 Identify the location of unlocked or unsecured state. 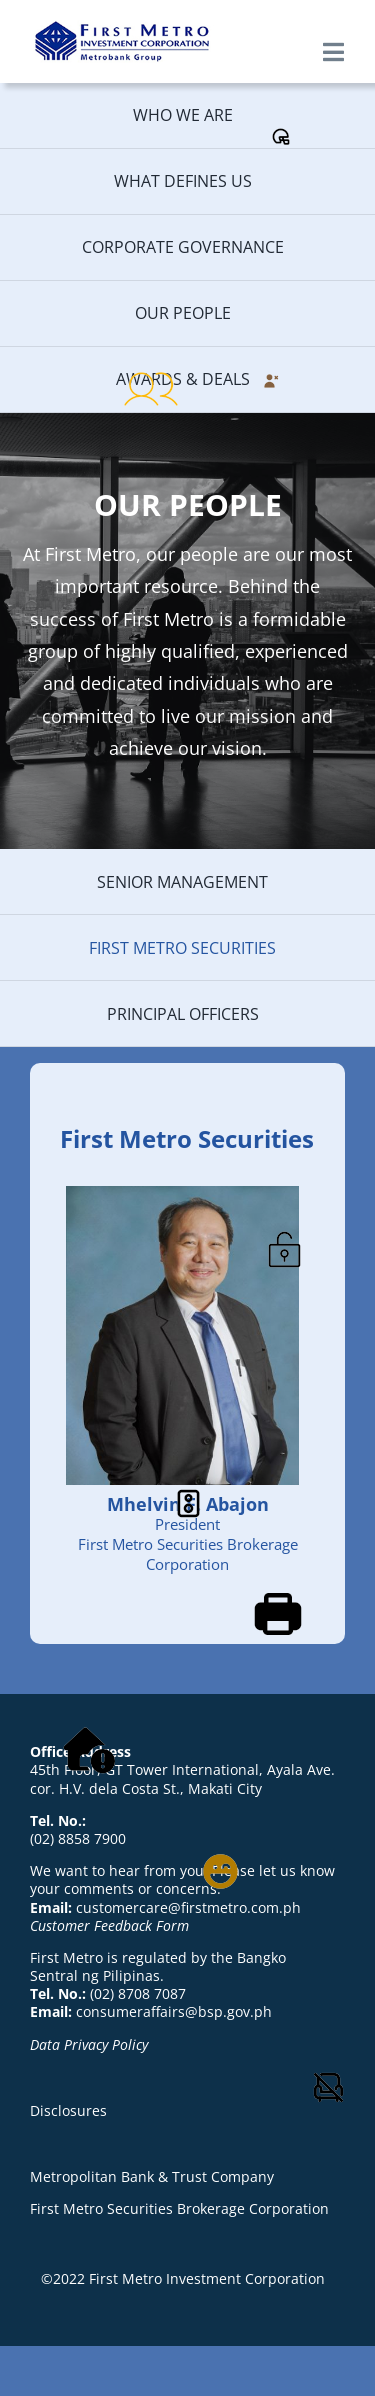
(284, 1251).